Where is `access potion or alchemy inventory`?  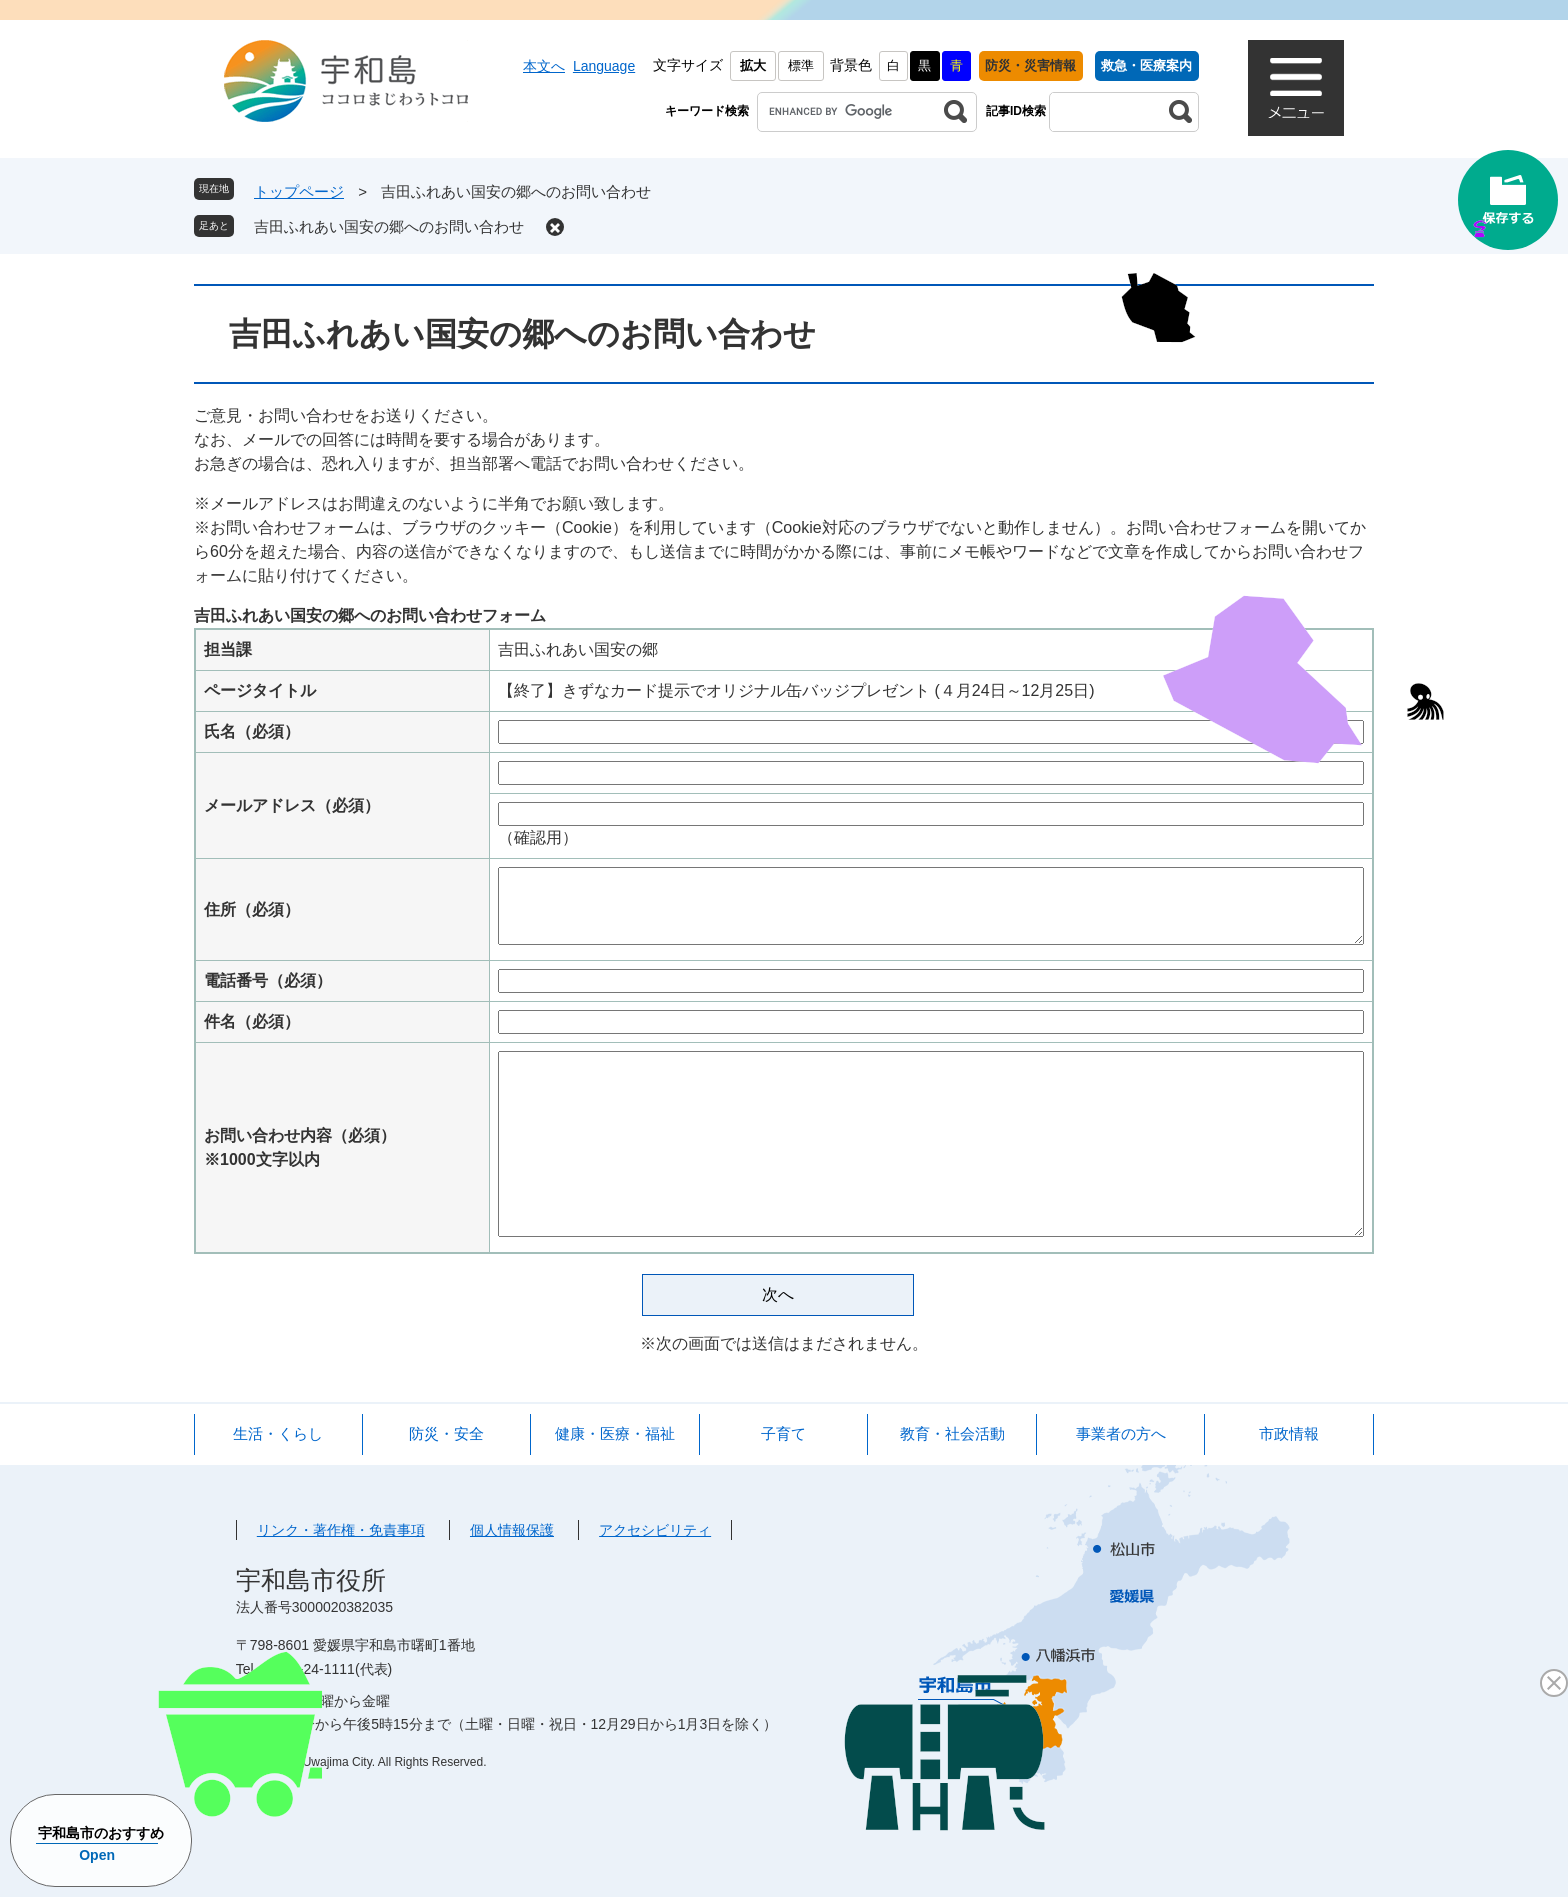 access potion or alchemy inventory is located at coordinates (1479, 228).